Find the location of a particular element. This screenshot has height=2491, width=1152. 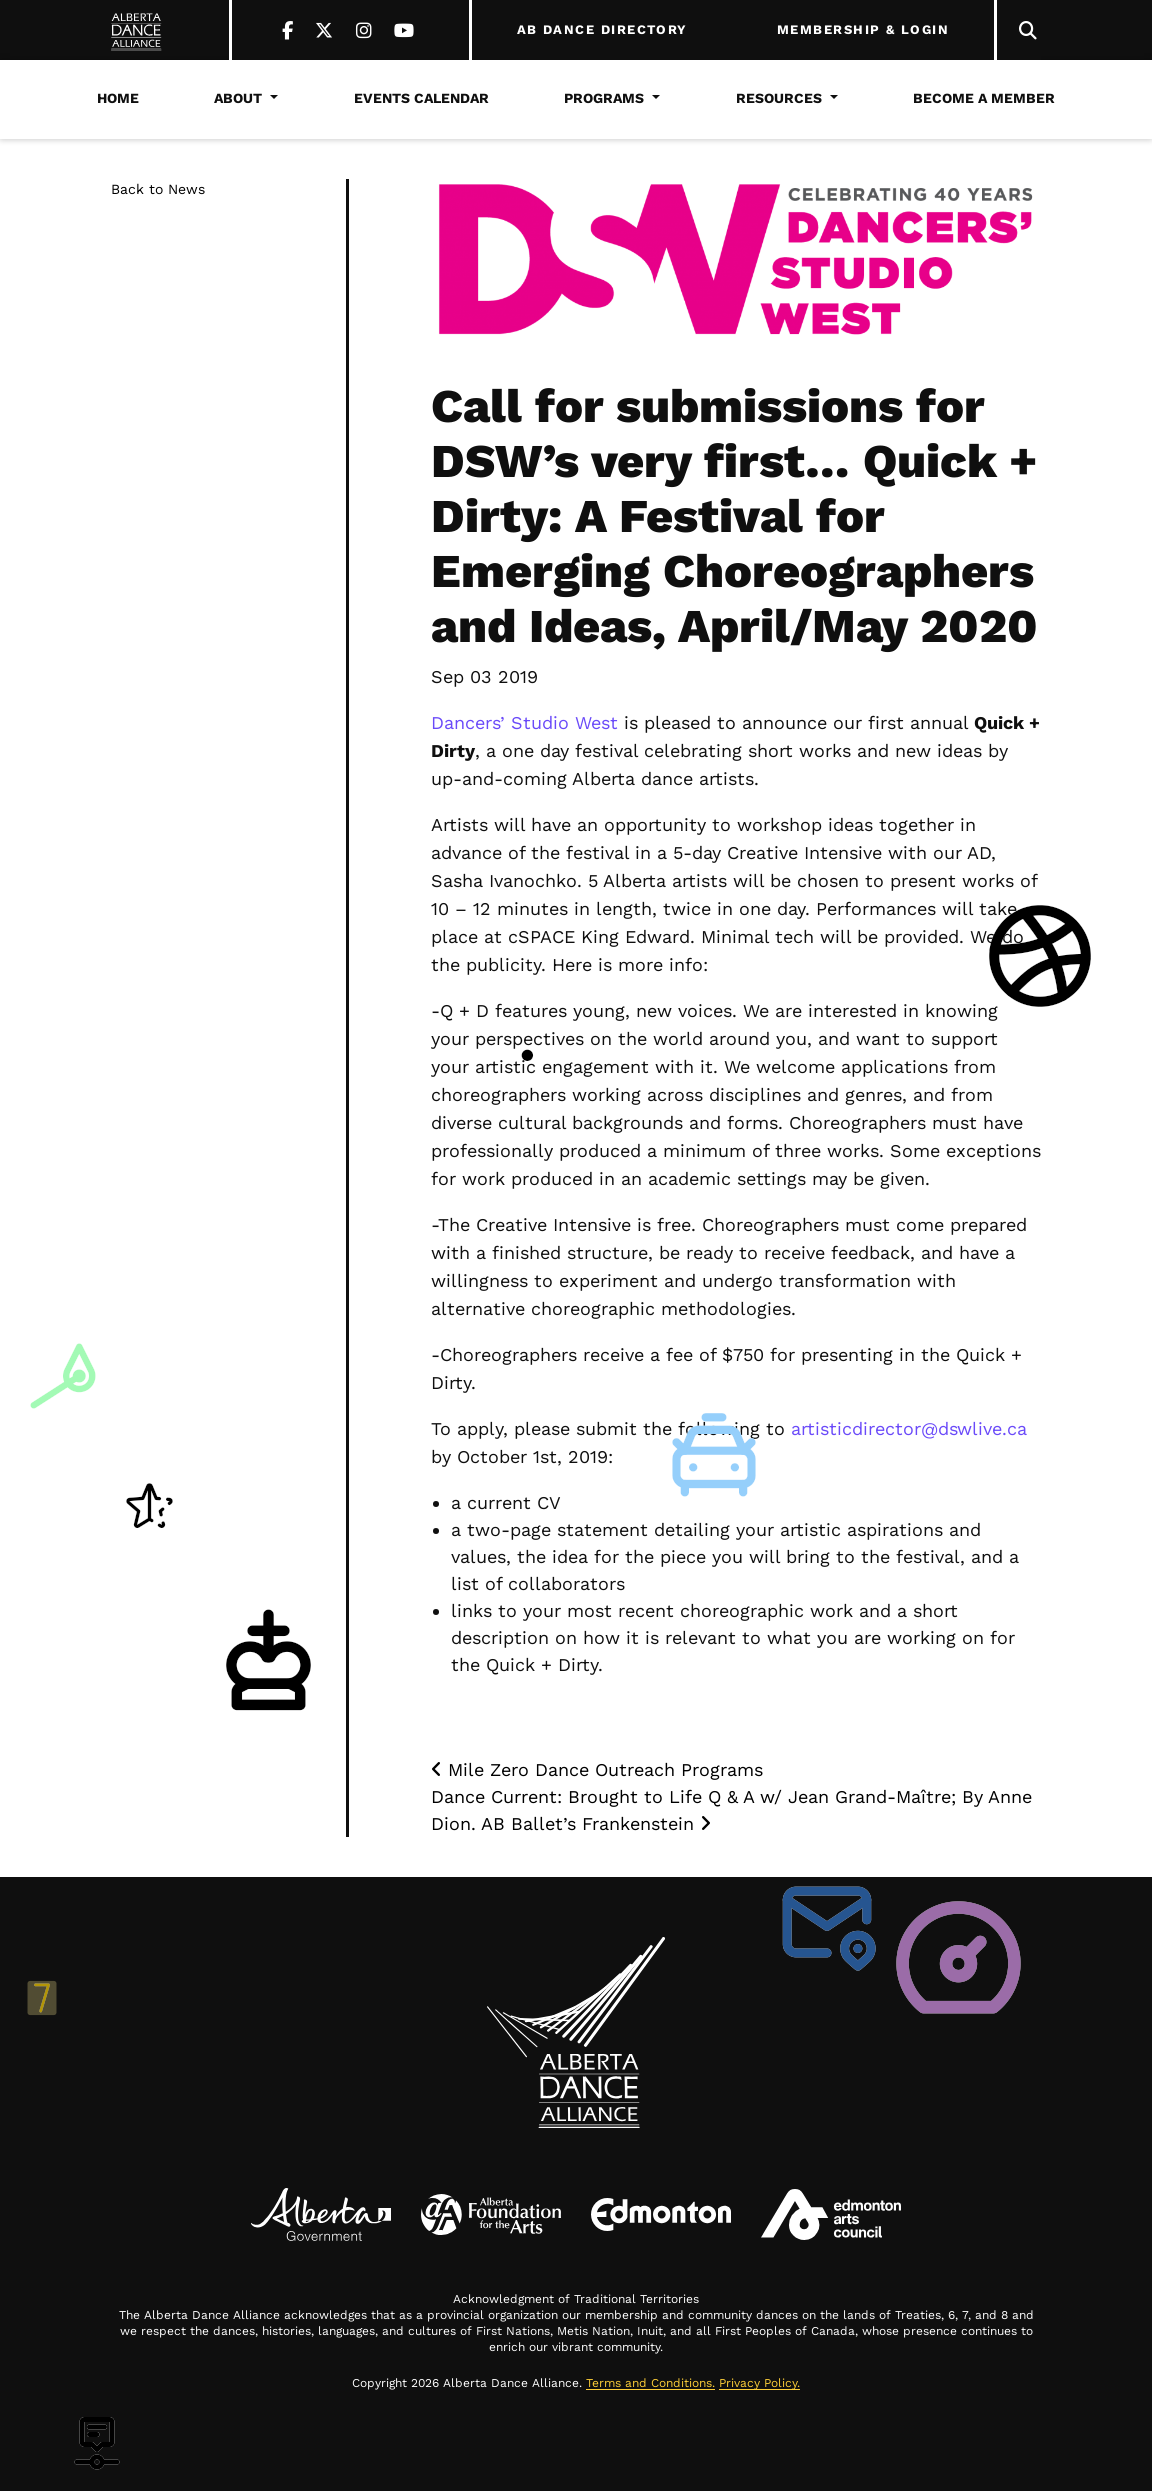

request a taxi or cab ride is located at coordinates (714, 1459).